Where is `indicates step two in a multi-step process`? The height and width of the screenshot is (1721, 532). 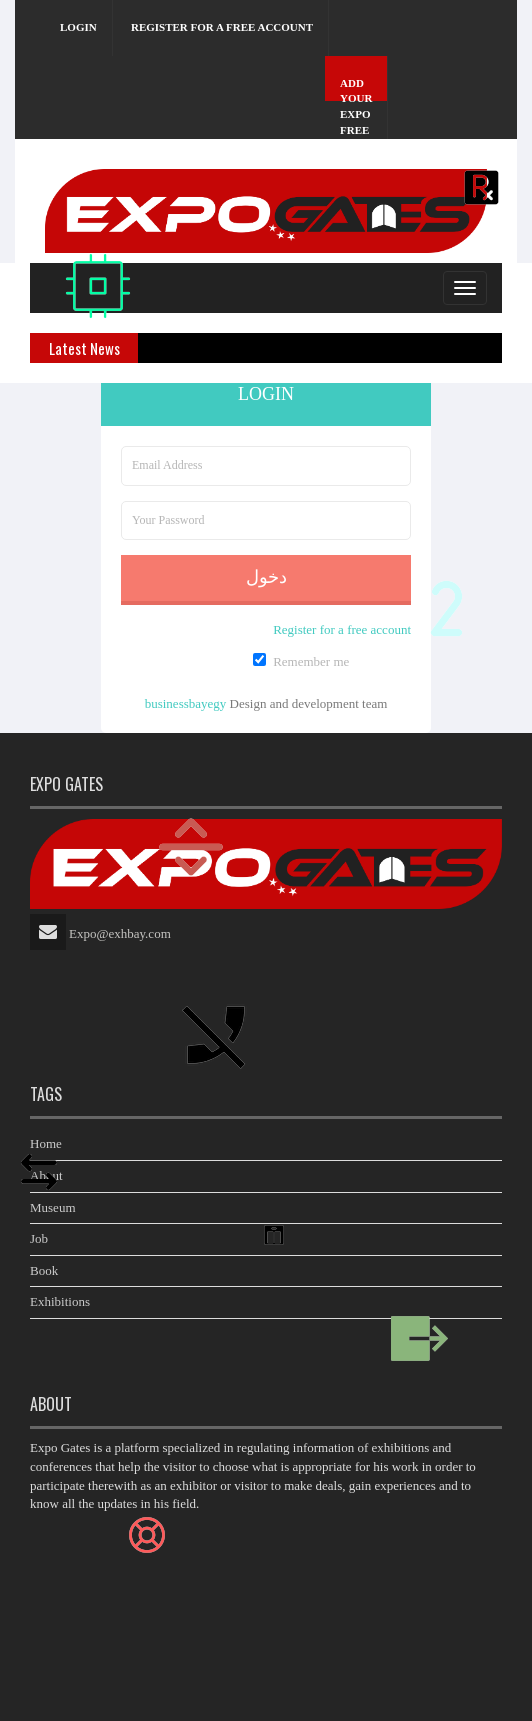
indicates step two in a multi-step process is located at coordinates (446, 608).